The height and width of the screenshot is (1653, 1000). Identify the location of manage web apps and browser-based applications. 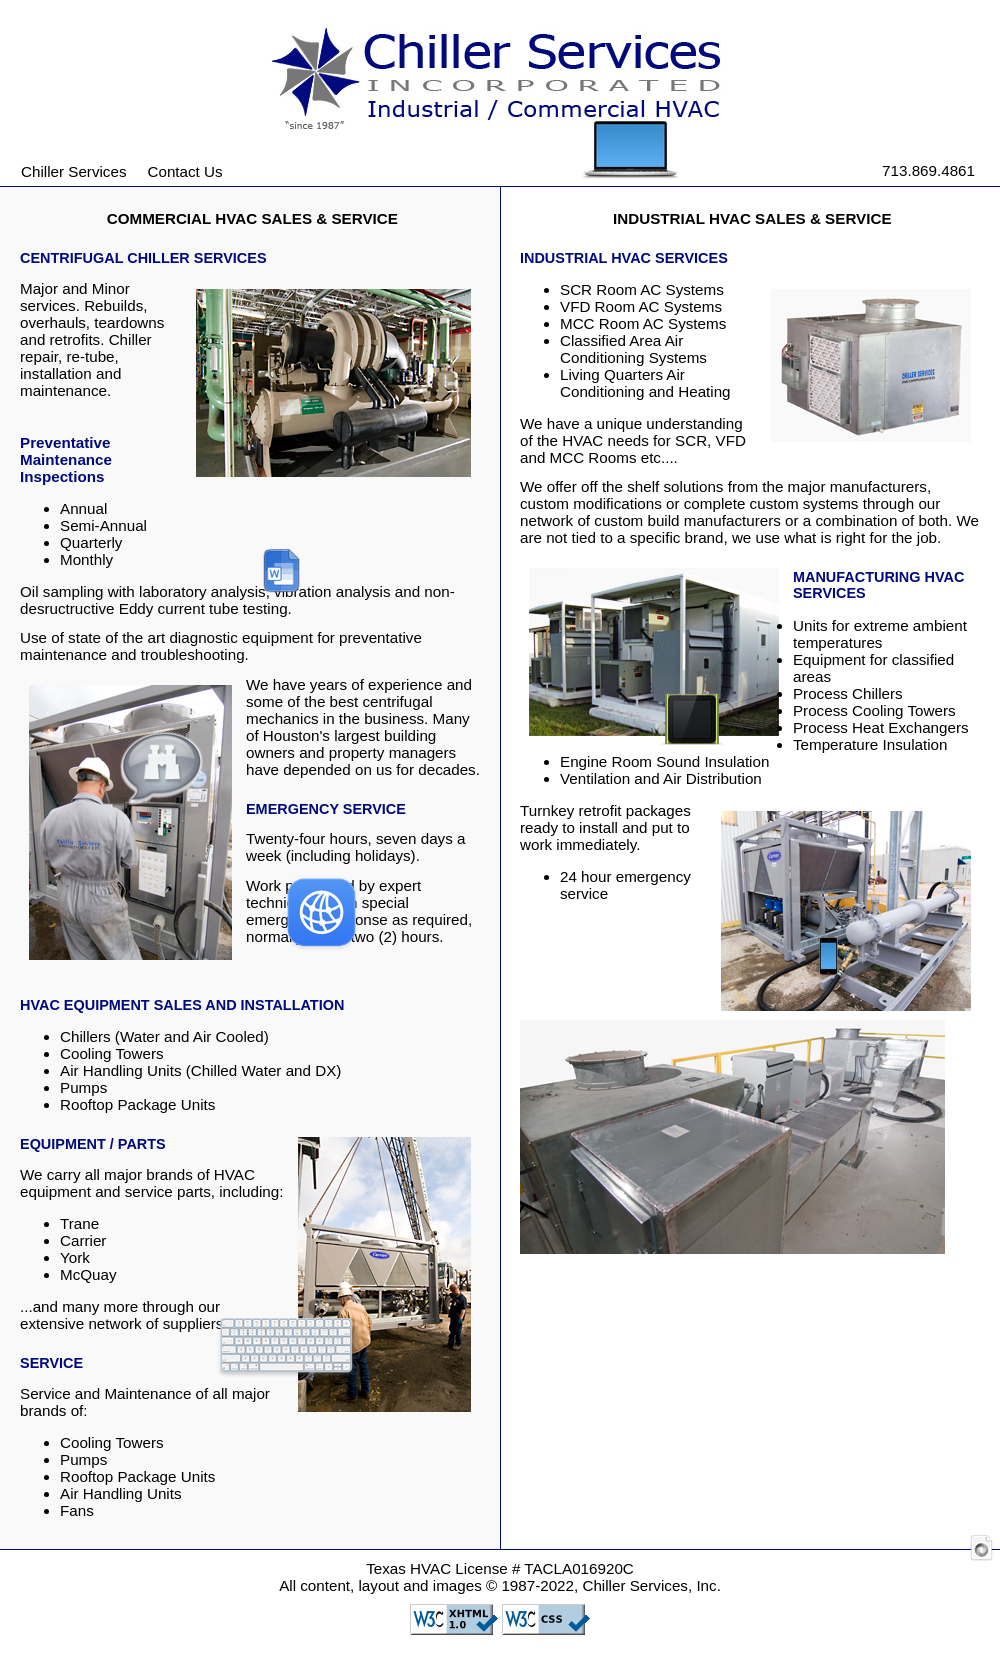
(321, 913).